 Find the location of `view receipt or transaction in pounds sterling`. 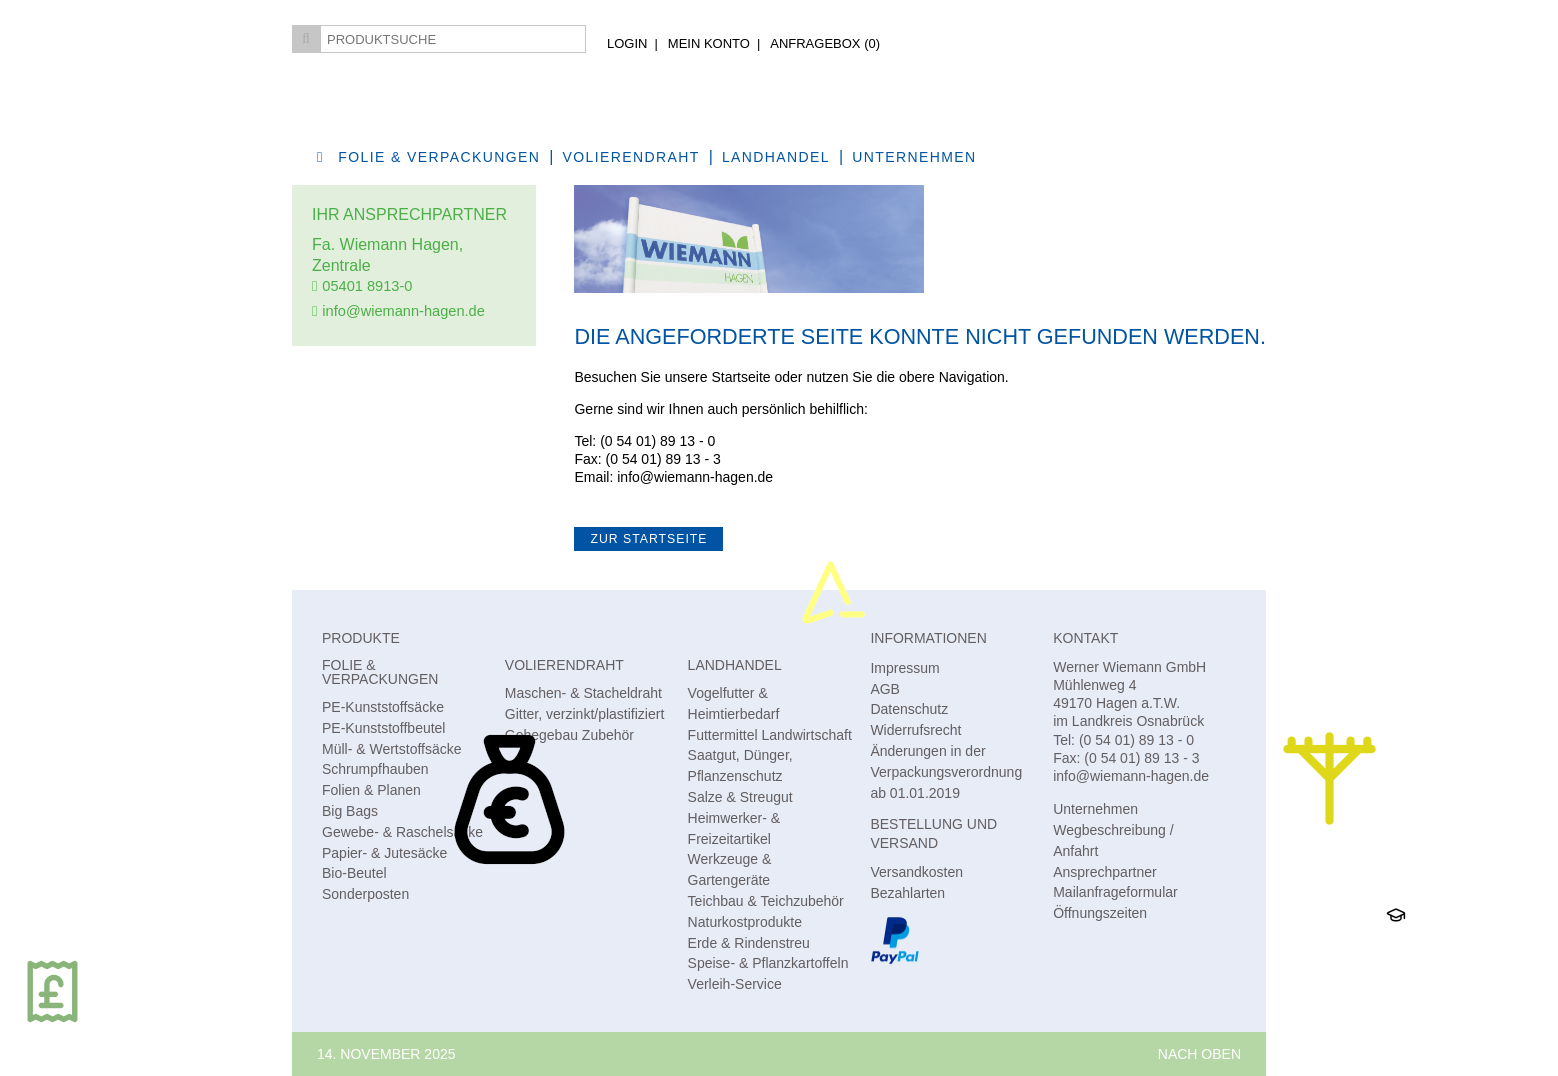

view receipt or transaction in pounds sterling is located at coordinates (52, 991).